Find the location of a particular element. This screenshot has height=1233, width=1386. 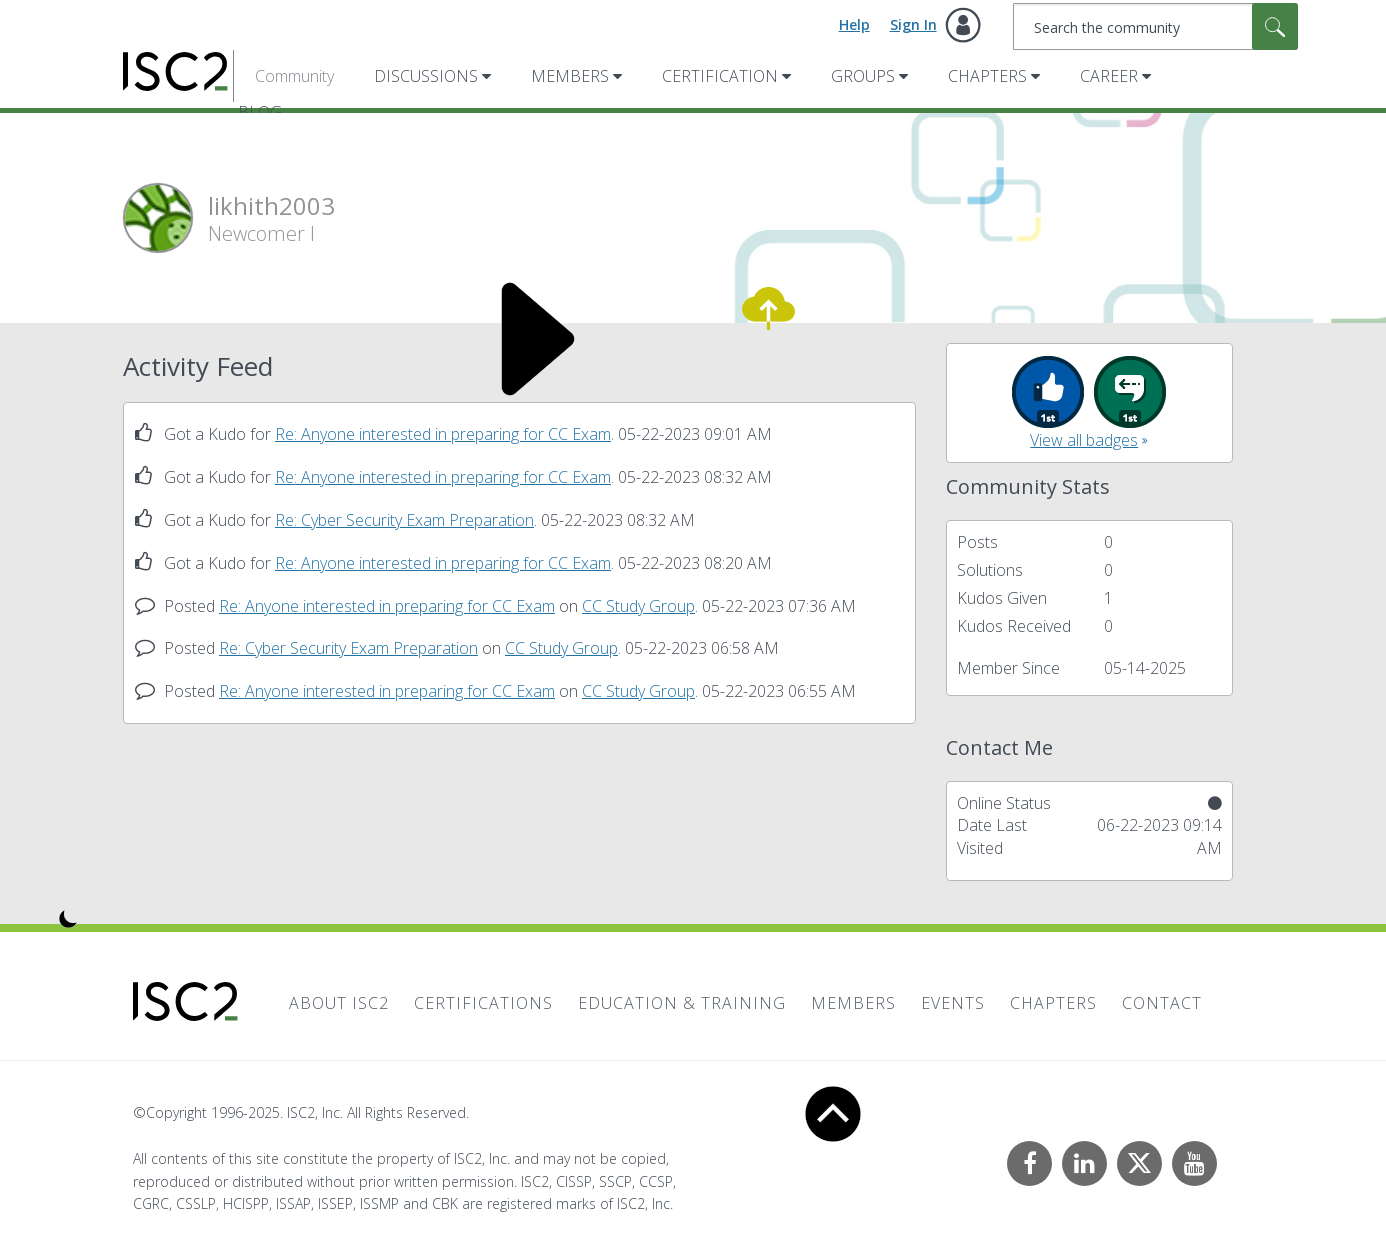

upload a file to the cloud is located at coordinates (768, 308).